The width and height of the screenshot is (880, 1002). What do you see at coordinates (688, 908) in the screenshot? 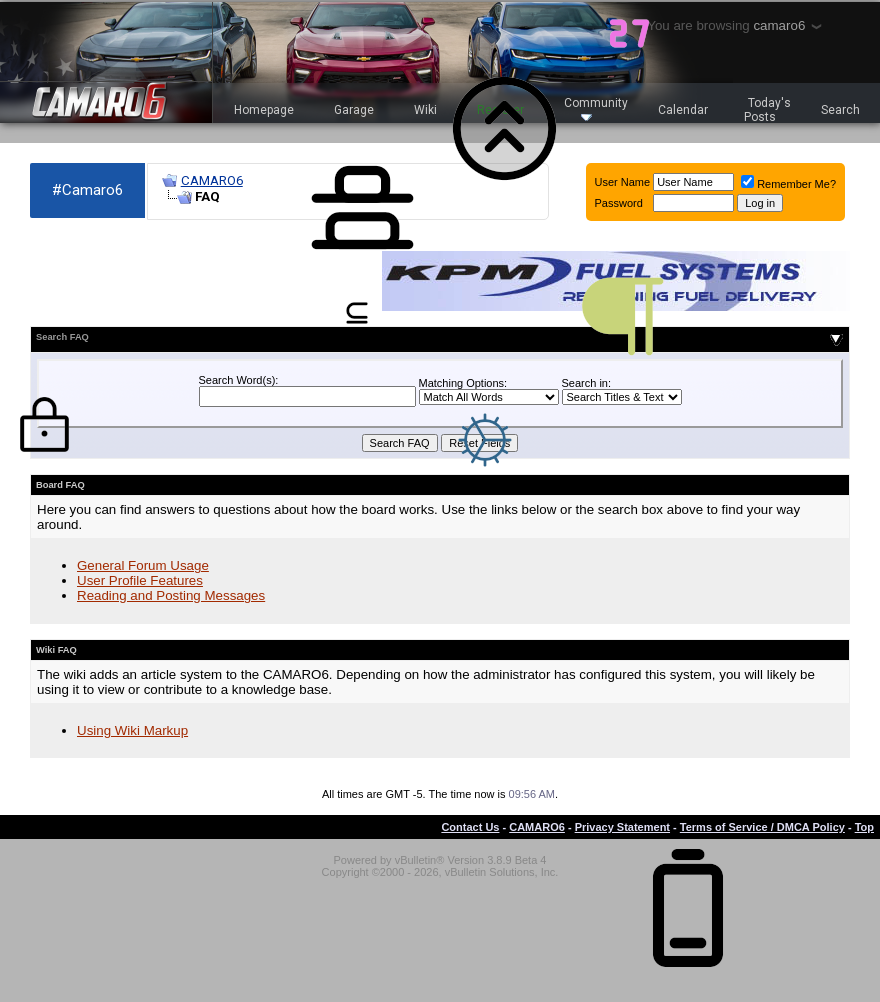
I see `indicates low battery level` at bounding box center [688, 908].